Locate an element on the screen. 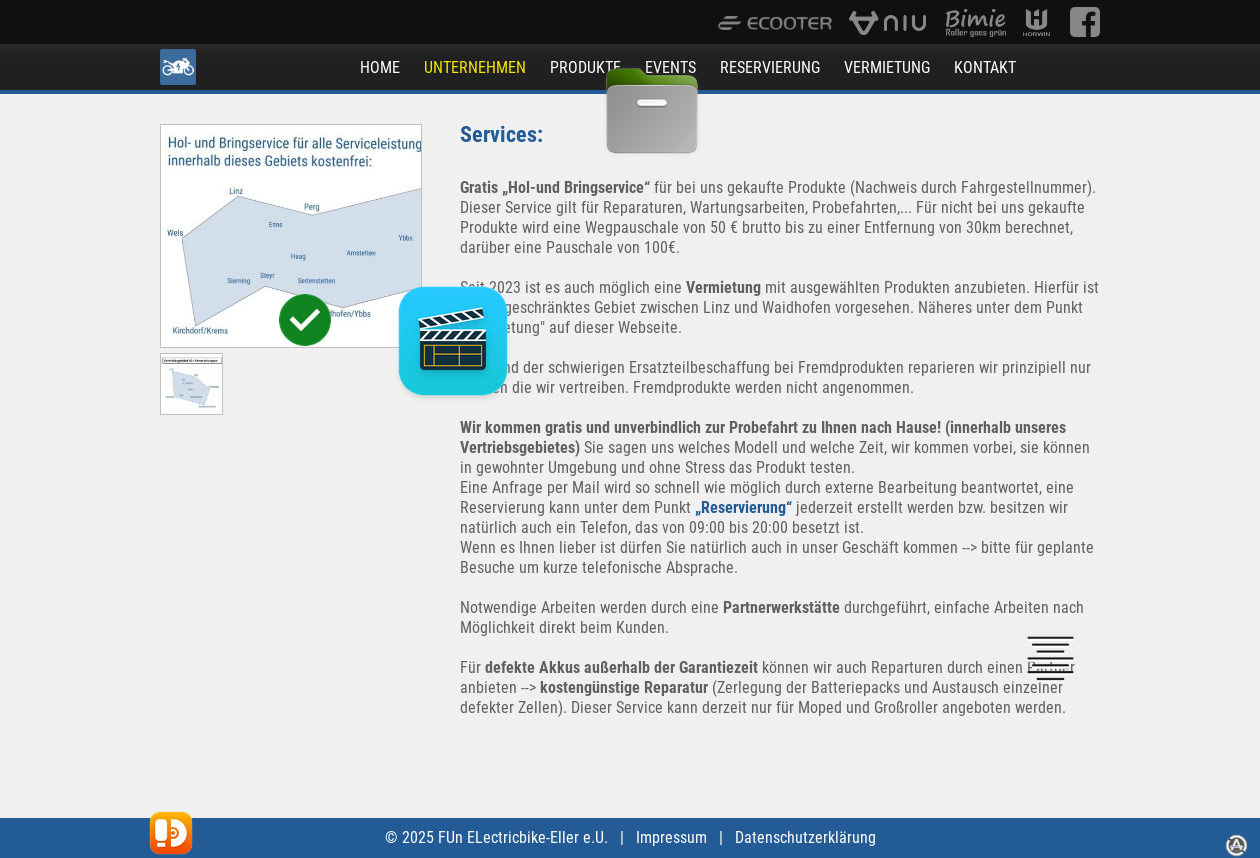  open losslesscut video editing app is located at coordinates (453, 341).